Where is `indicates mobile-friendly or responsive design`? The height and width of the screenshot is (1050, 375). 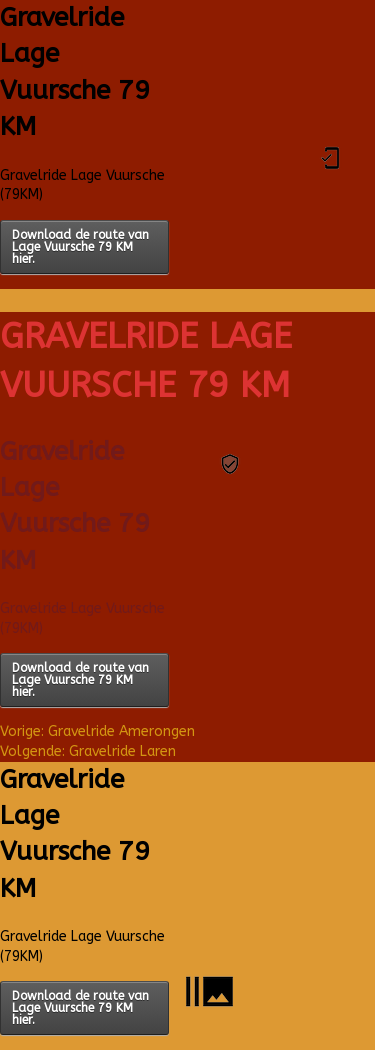
indicates mobile-friendly or responsive design is located at coordinates (330, 158).